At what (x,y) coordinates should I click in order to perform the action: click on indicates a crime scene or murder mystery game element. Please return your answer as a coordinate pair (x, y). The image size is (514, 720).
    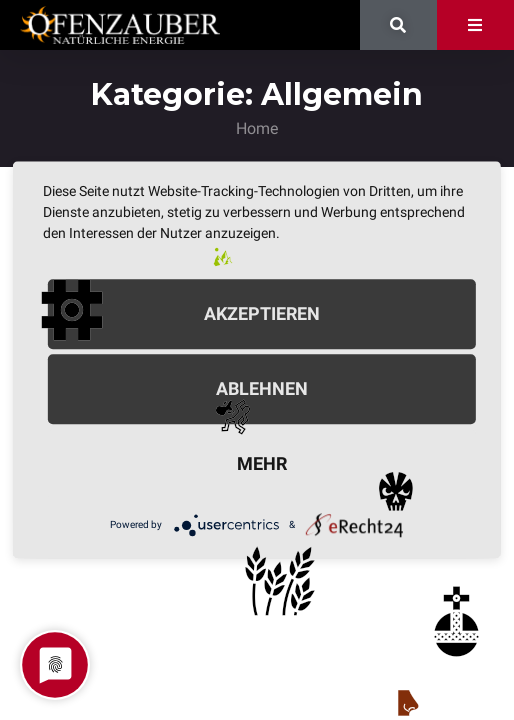
    Looking at the image, I should click on (233, 417).